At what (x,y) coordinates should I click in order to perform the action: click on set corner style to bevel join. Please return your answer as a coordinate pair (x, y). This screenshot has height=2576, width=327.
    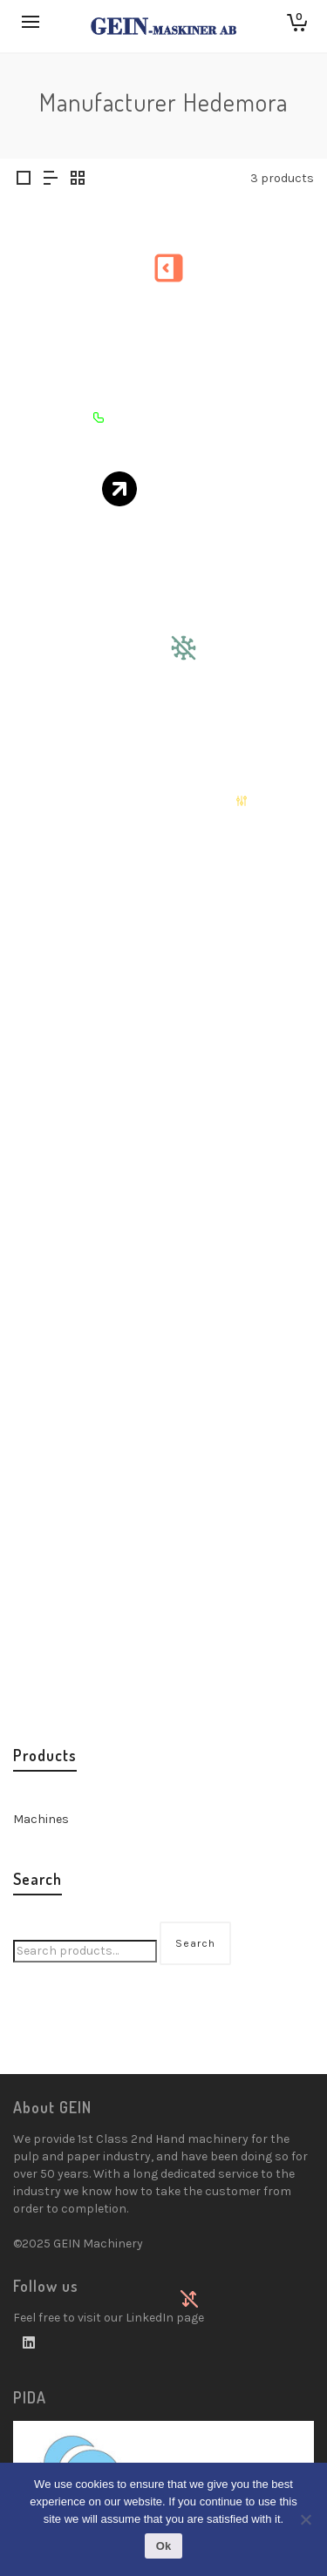
    Looking at the image, I should click on (99, 417).